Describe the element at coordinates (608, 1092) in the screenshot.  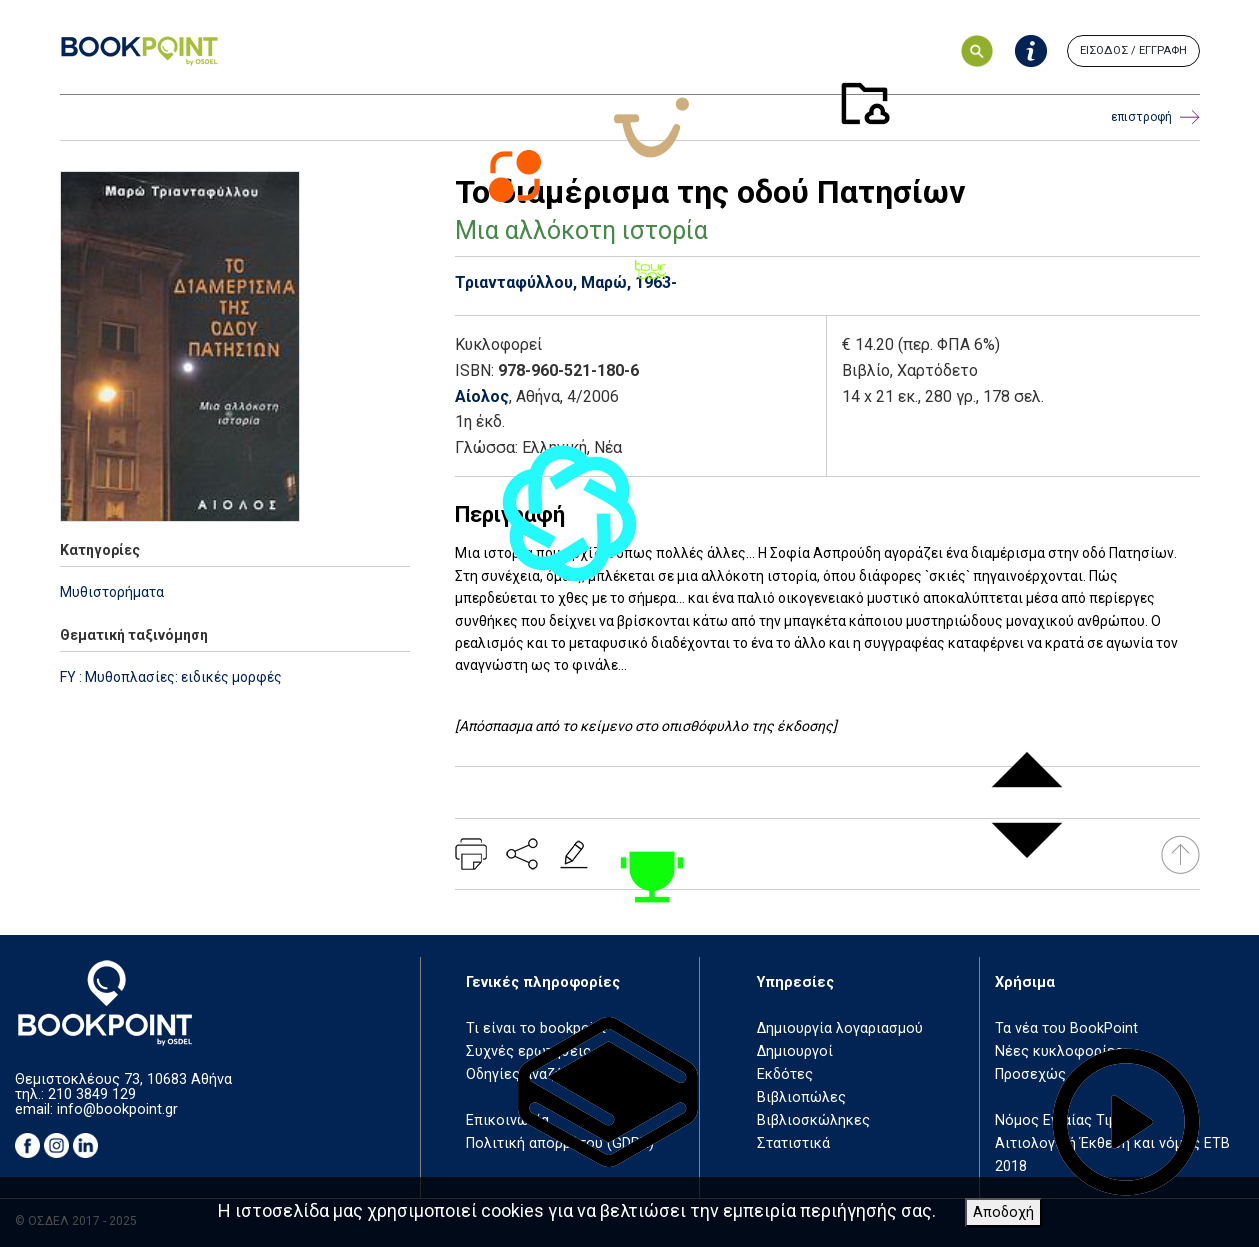
I see `stackbit logo` at that location.